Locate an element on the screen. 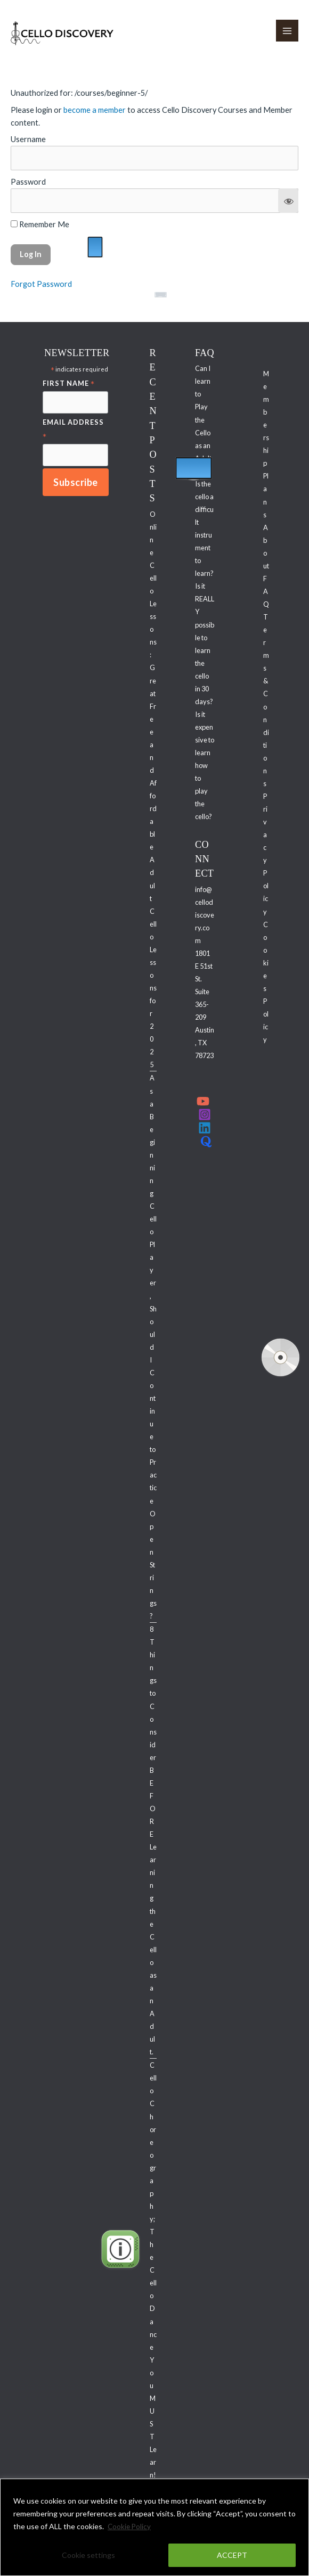 The height and width of the screenshot is (2576, 309). connect to a bluetooth keyboard is located at coordinates (160, 294).